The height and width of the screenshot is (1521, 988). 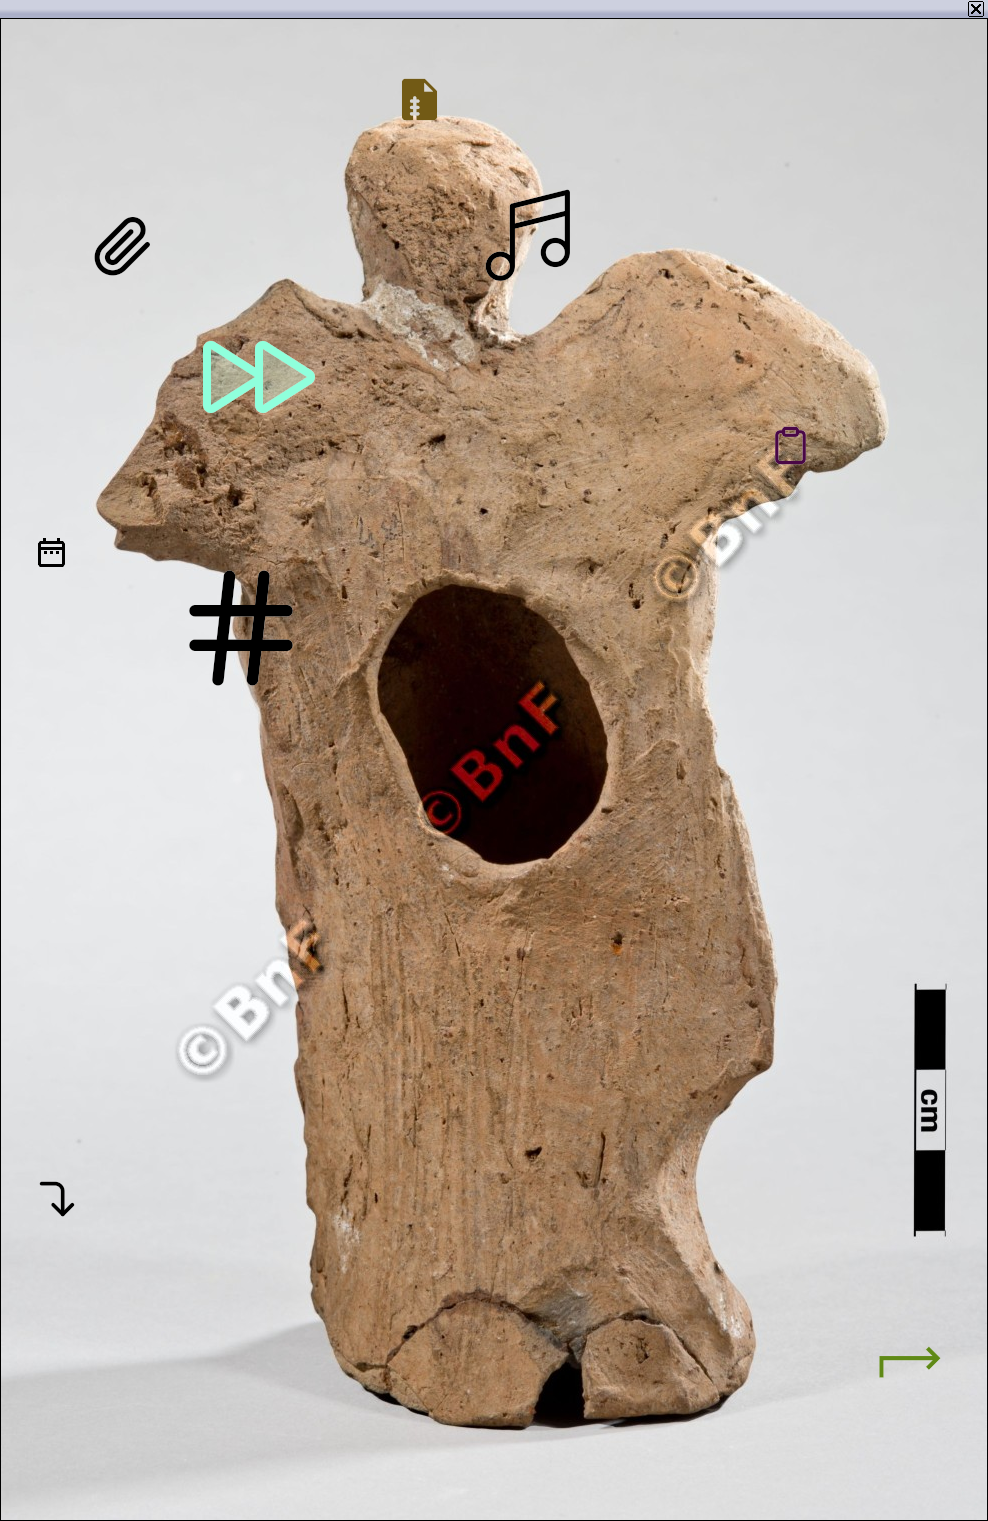 What do you see at coordinates (241, 628) in the screenshot?
I see `add or search for hashtags` at bounding box center [241, 628].